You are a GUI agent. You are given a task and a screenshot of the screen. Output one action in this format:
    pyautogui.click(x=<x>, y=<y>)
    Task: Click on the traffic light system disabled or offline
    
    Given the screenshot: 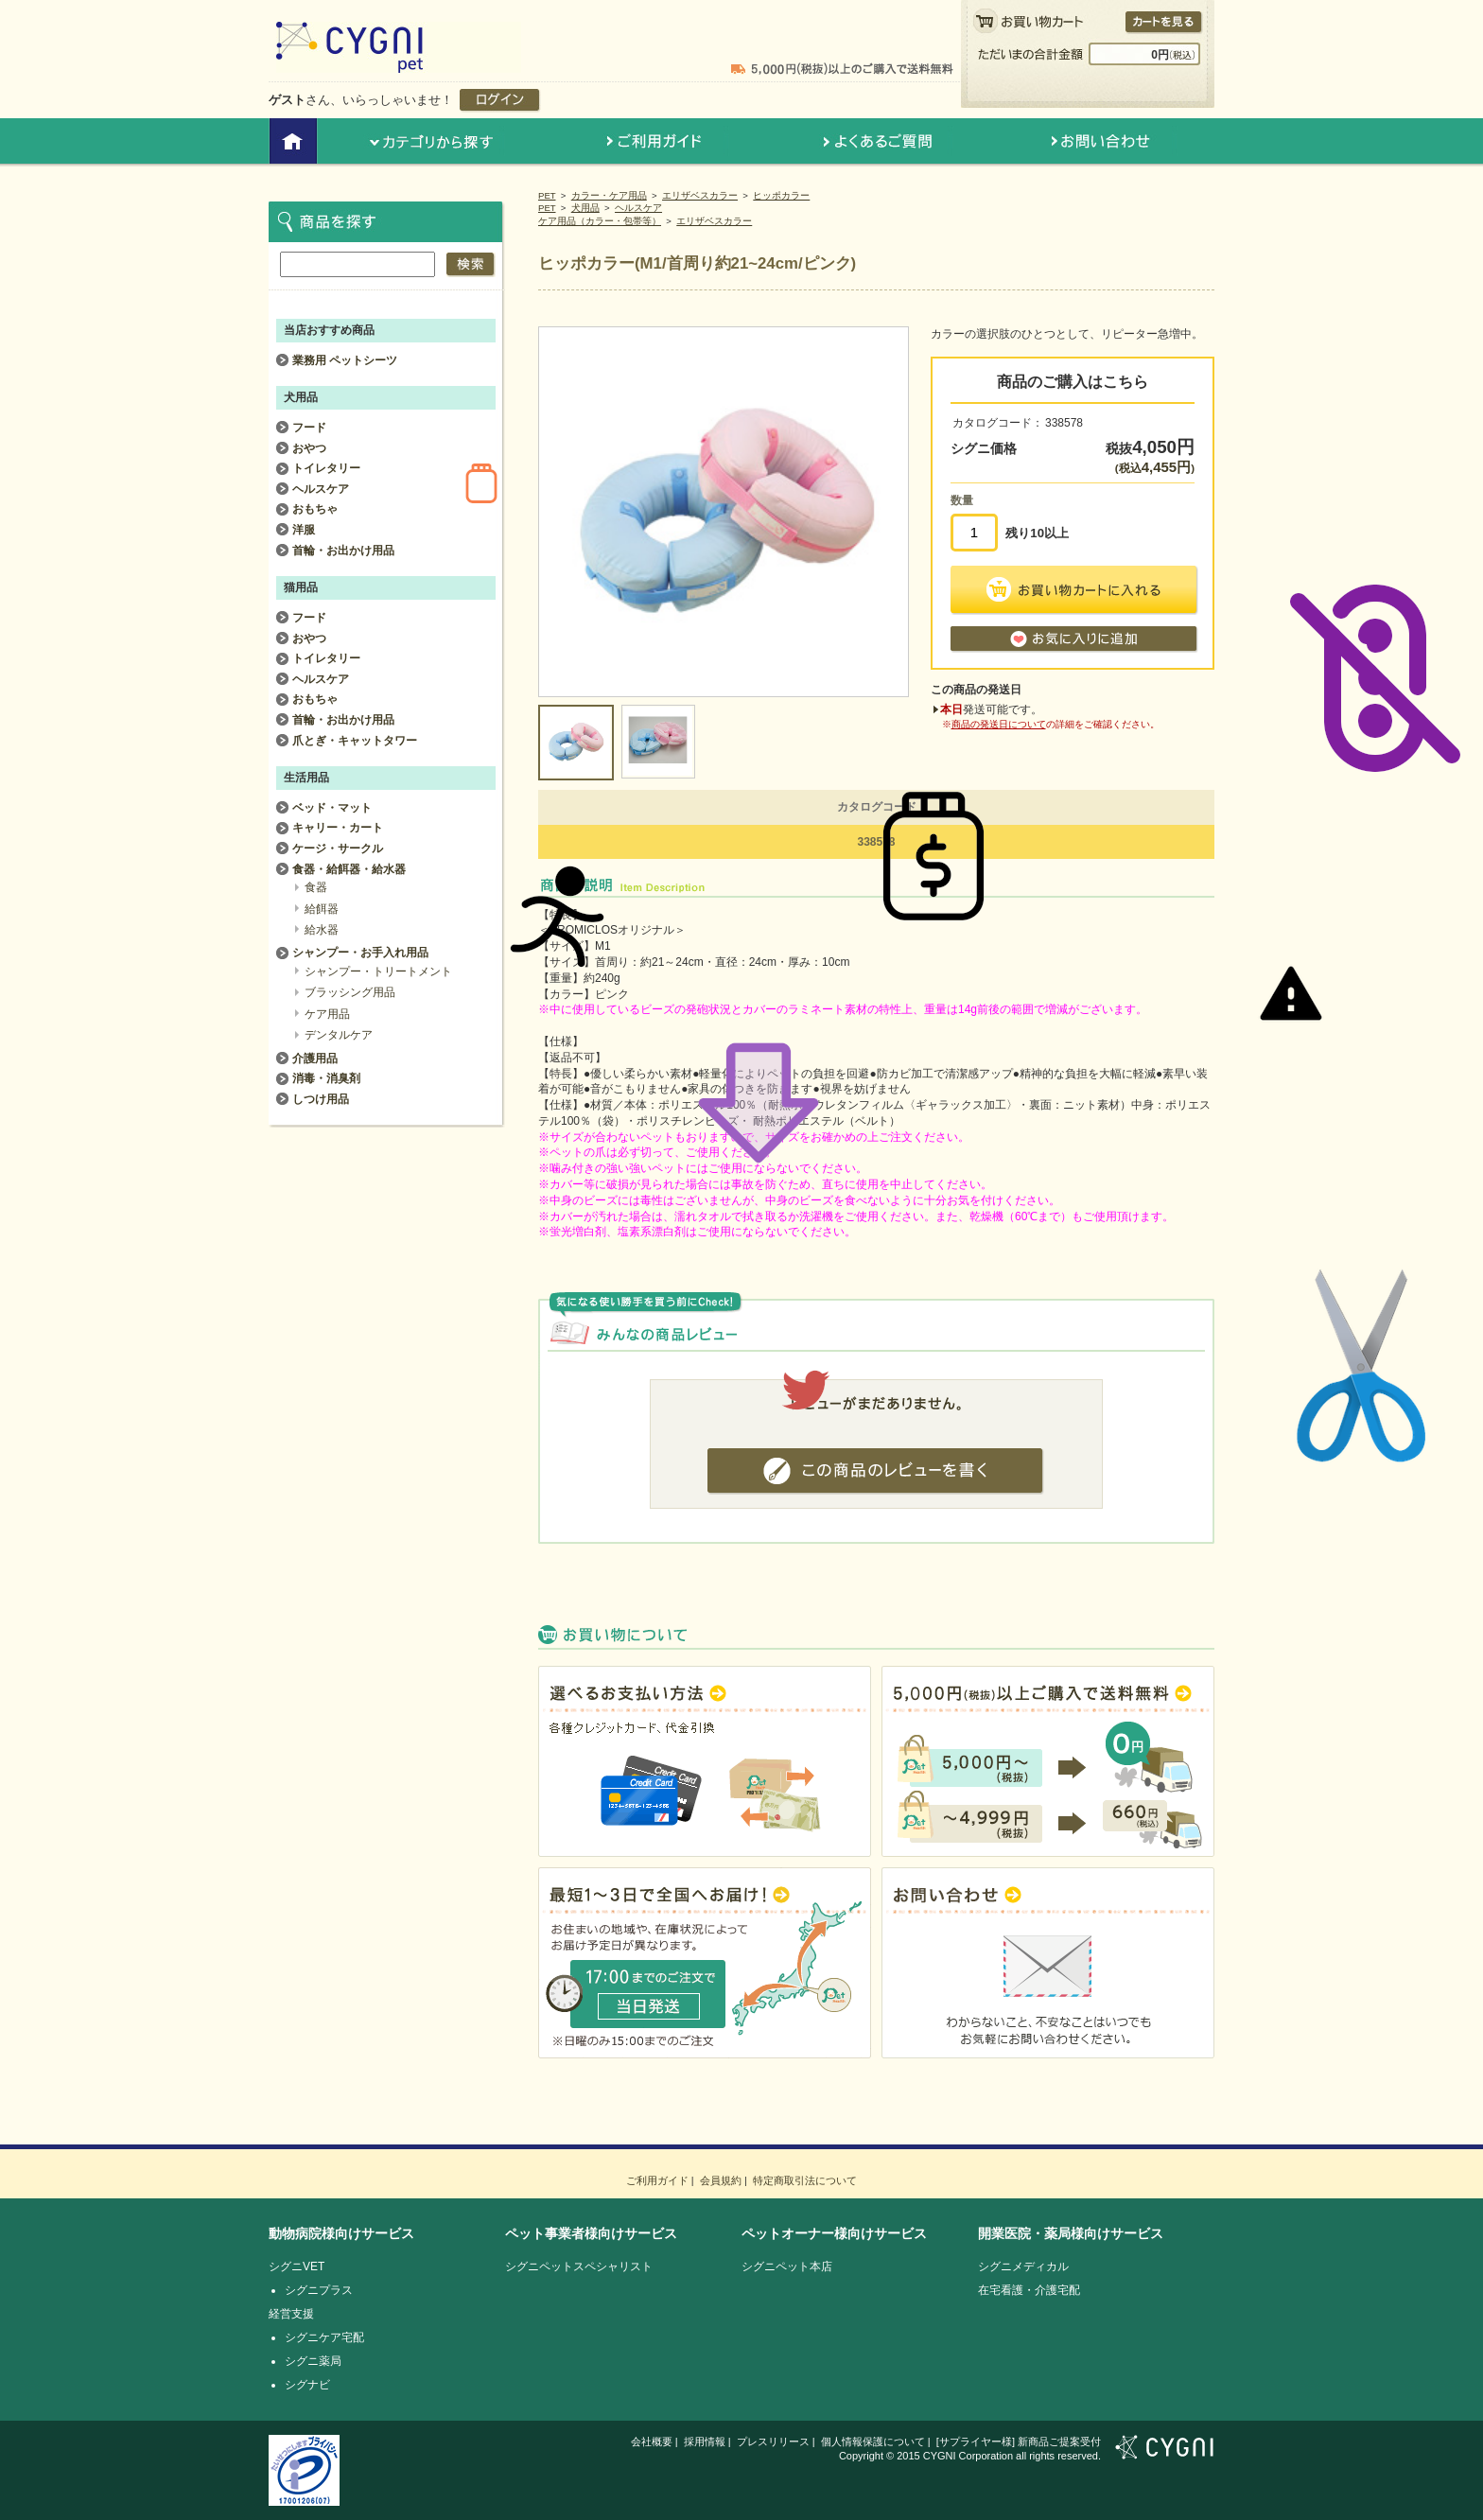 What is the action you would take?
    pyautogui.click(x=1375, y=678)
    